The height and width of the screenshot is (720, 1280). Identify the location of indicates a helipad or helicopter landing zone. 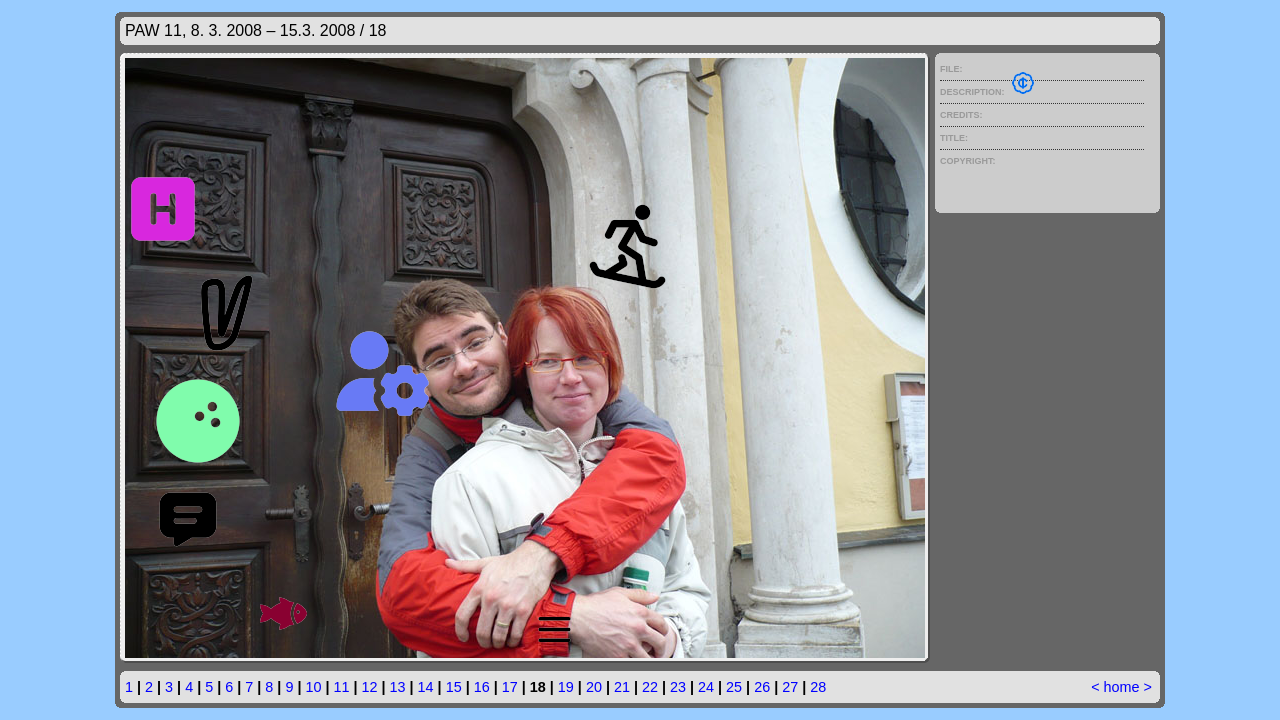
(163, 209).